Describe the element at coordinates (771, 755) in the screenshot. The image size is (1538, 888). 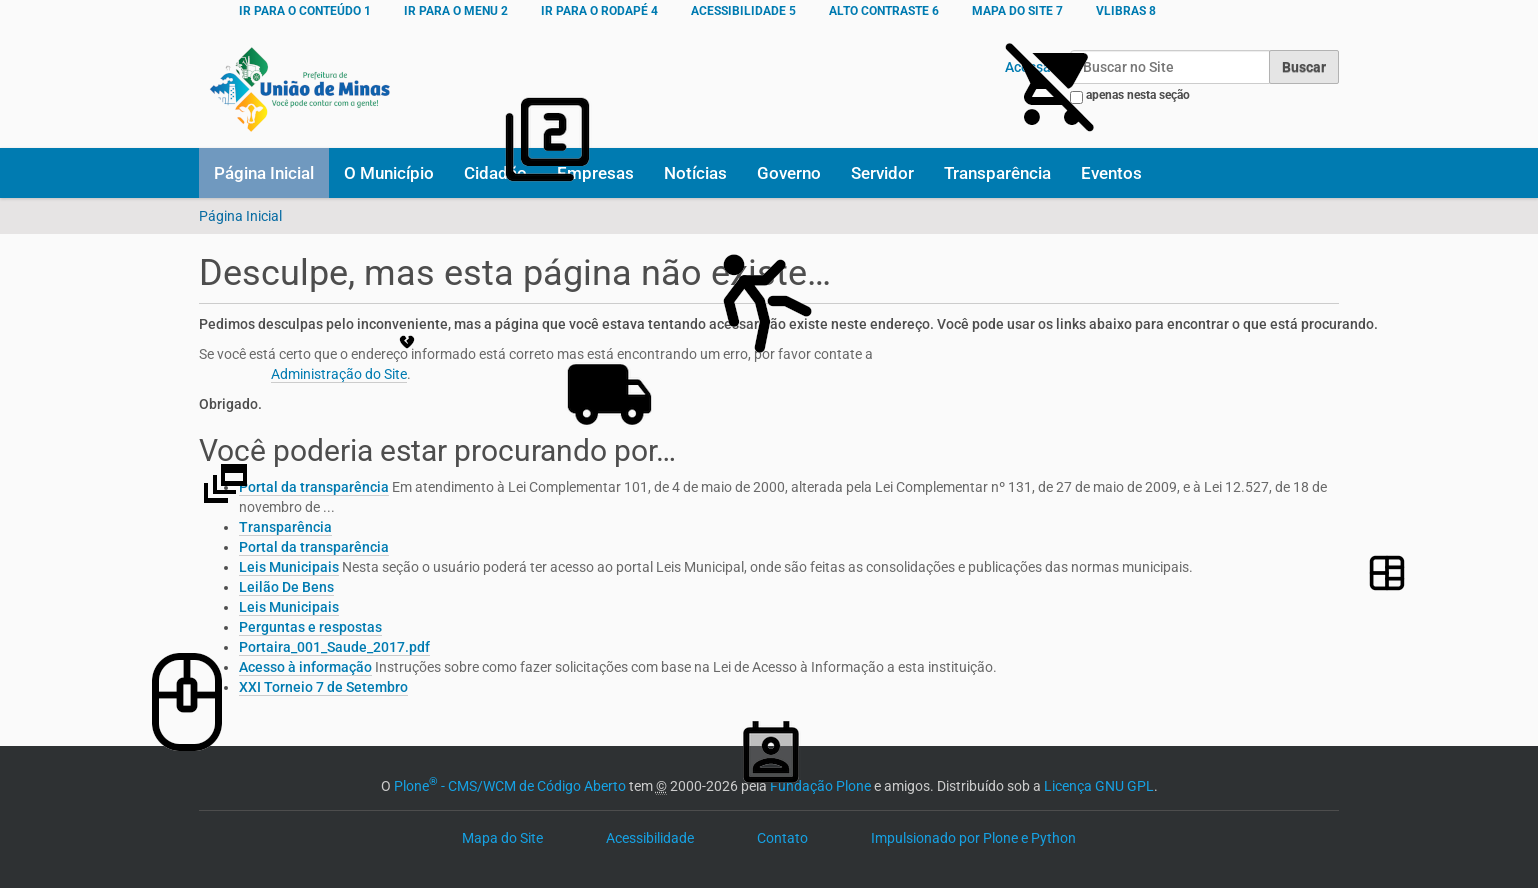
I see `view contact calendar or schedule` at that location.